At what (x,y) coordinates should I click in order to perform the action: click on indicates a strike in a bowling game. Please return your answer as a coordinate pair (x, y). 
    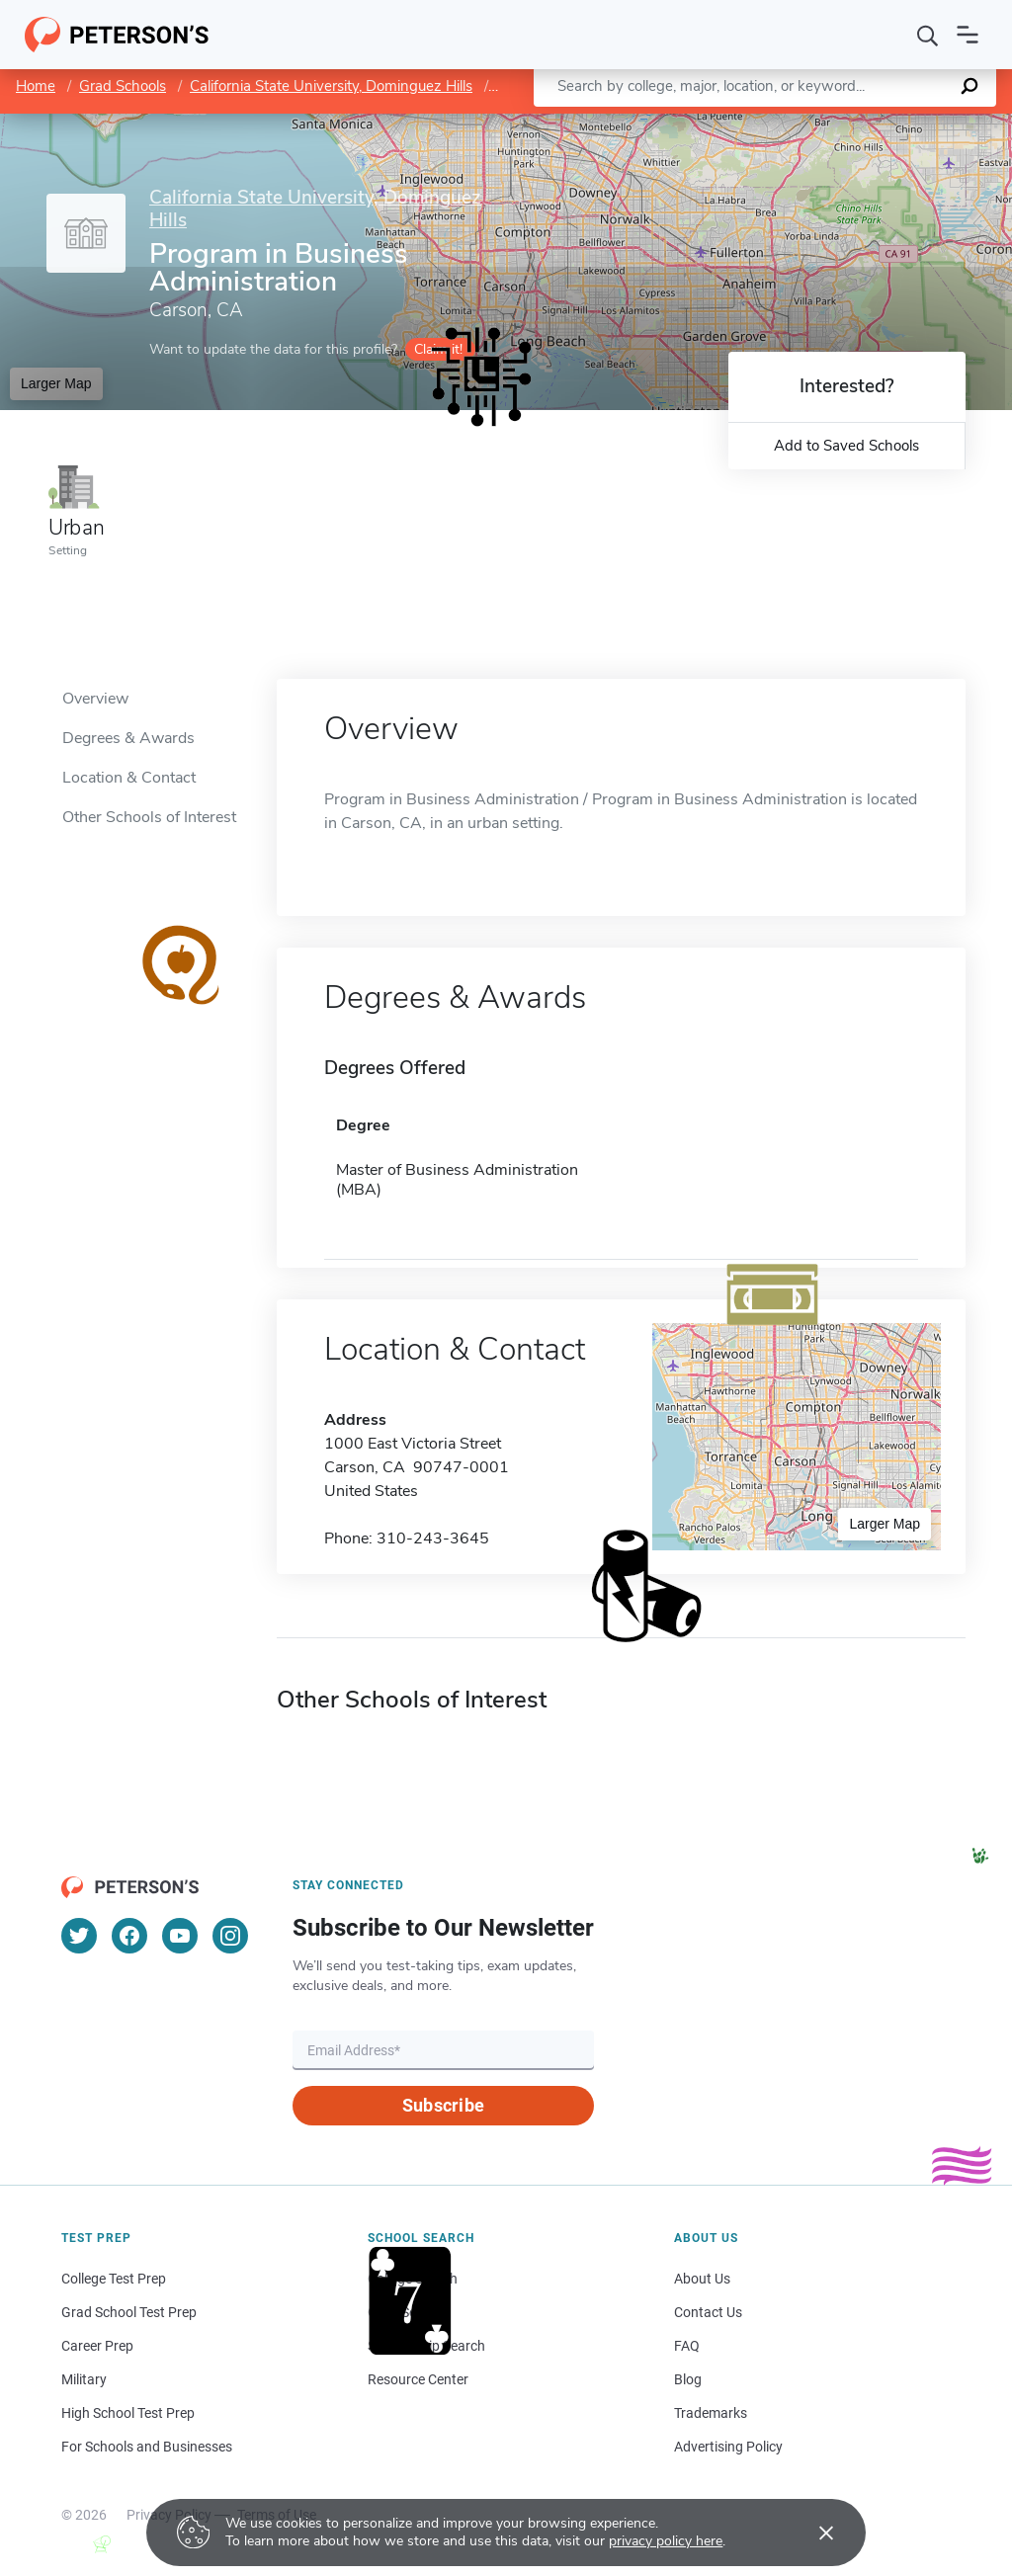
    Looking at the image, I should click on (980, 1856).